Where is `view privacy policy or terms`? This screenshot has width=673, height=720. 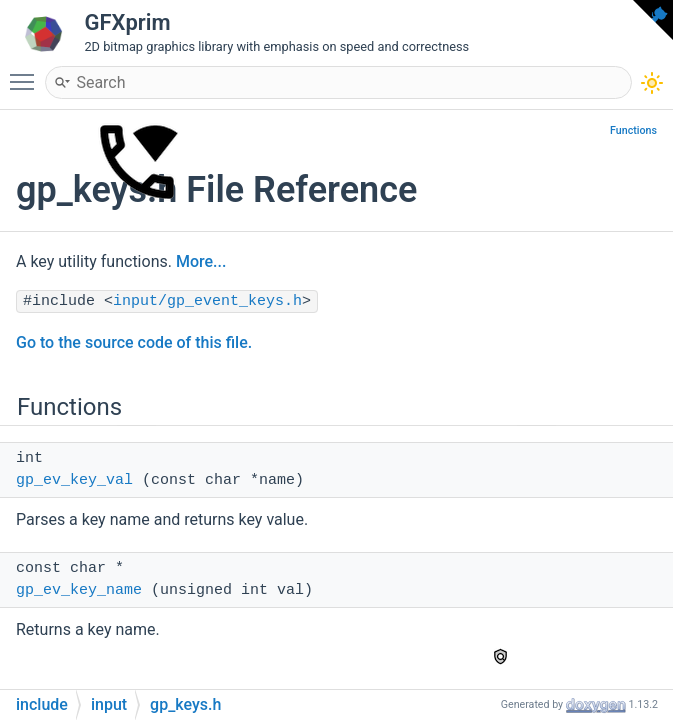
view privacy policy or terms is located at coordinates (500, 656).